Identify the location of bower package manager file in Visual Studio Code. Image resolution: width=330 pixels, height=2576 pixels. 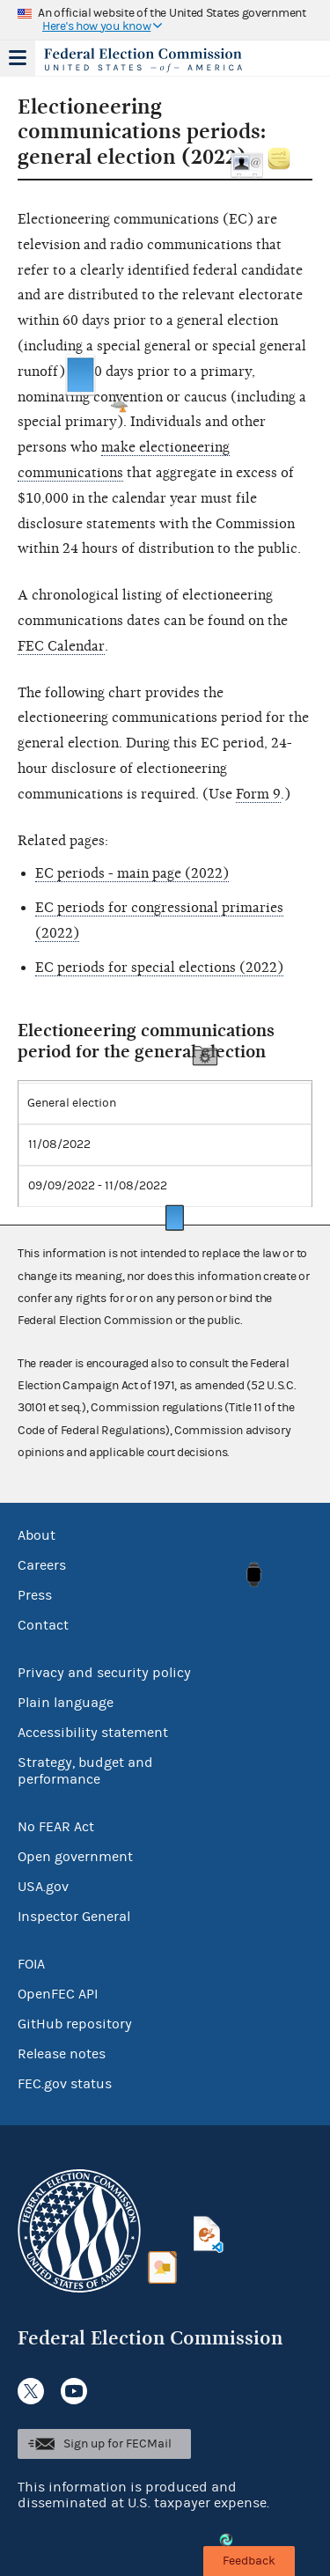
(207, 2234).